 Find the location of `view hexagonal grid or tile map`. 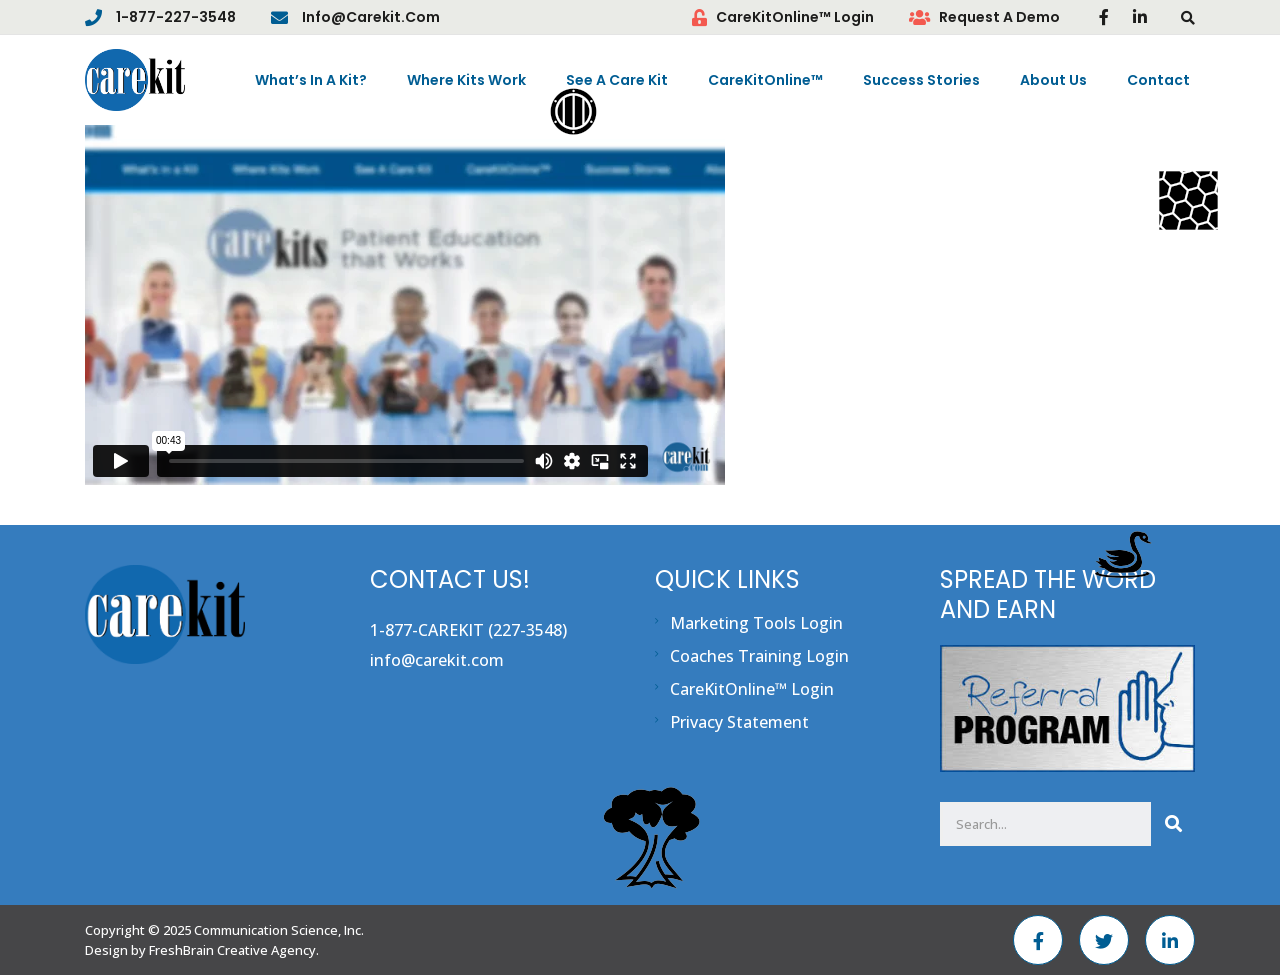

view hexagonal grid or tile map is located at coordinates (1188, 200).